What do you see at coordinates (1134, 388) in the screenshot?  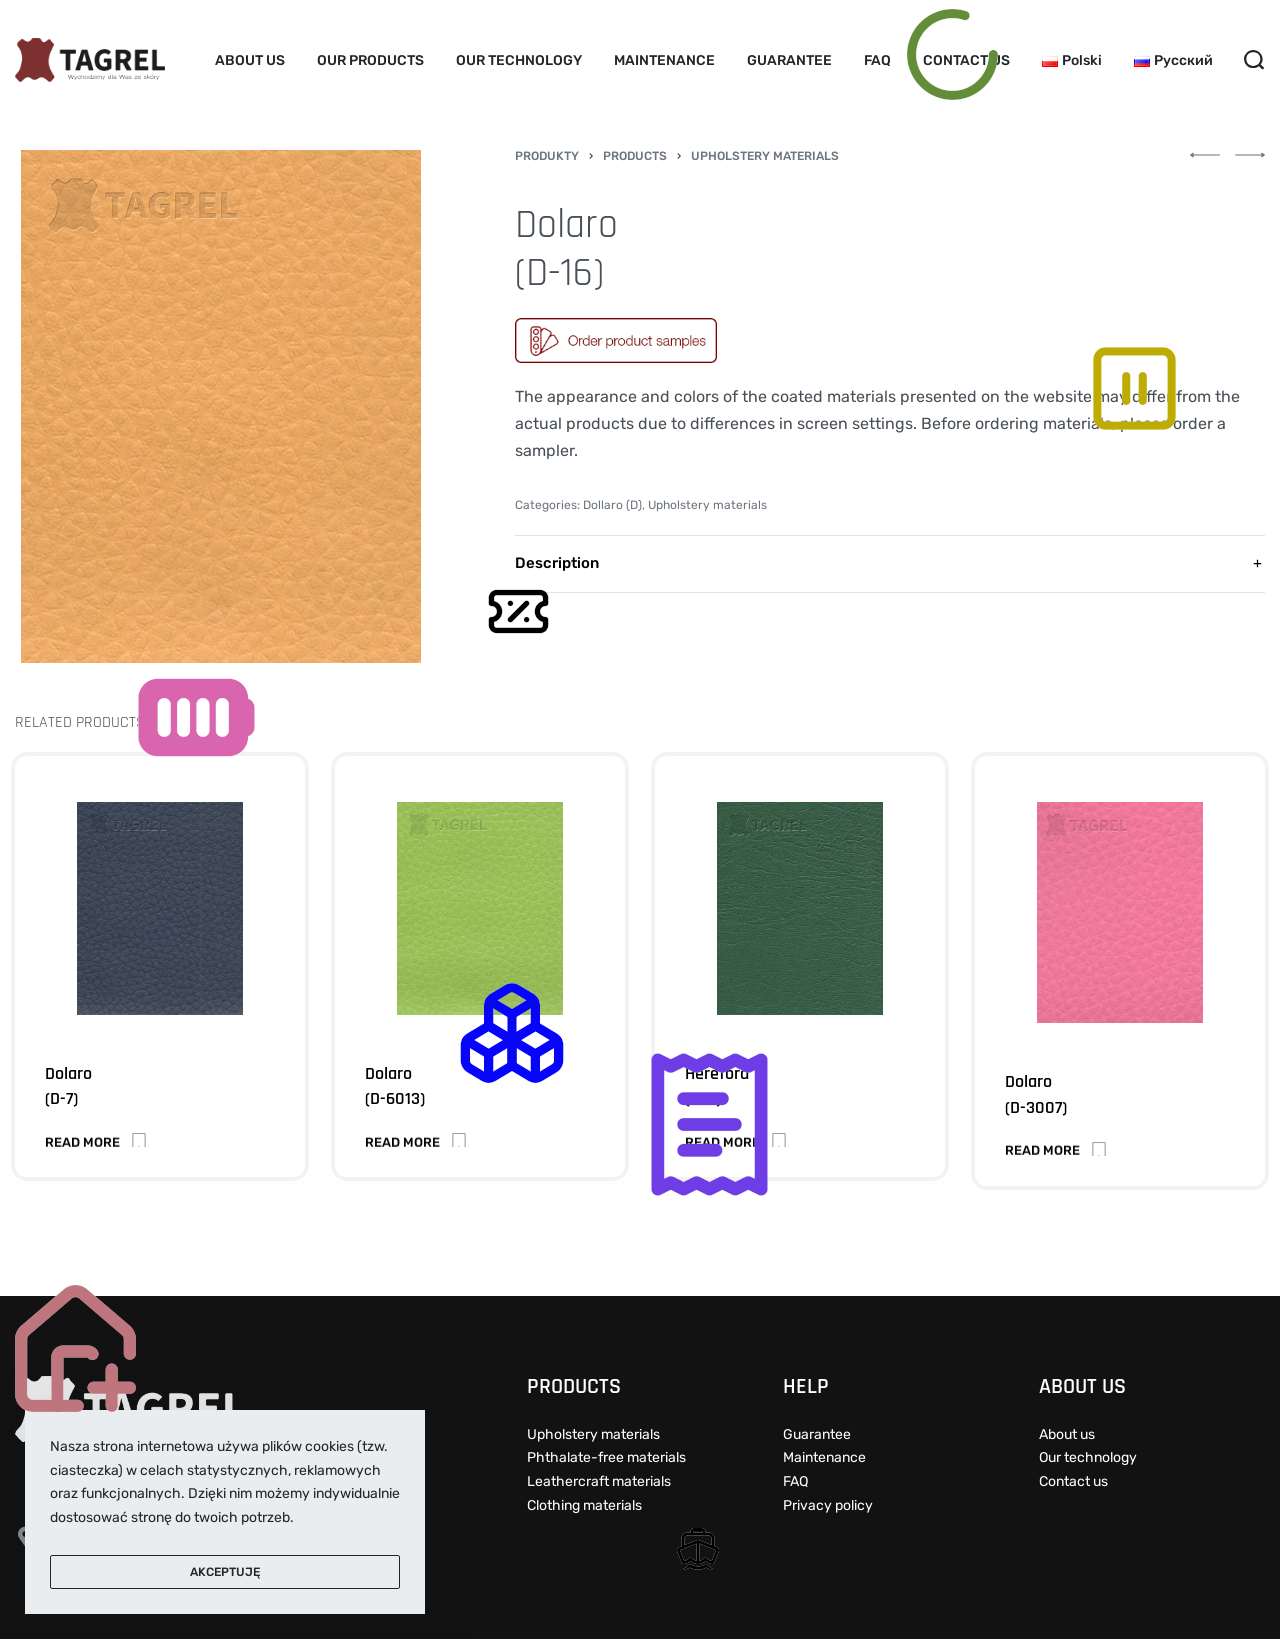 I see `pause media playback` at bounding box center [1134, 388].